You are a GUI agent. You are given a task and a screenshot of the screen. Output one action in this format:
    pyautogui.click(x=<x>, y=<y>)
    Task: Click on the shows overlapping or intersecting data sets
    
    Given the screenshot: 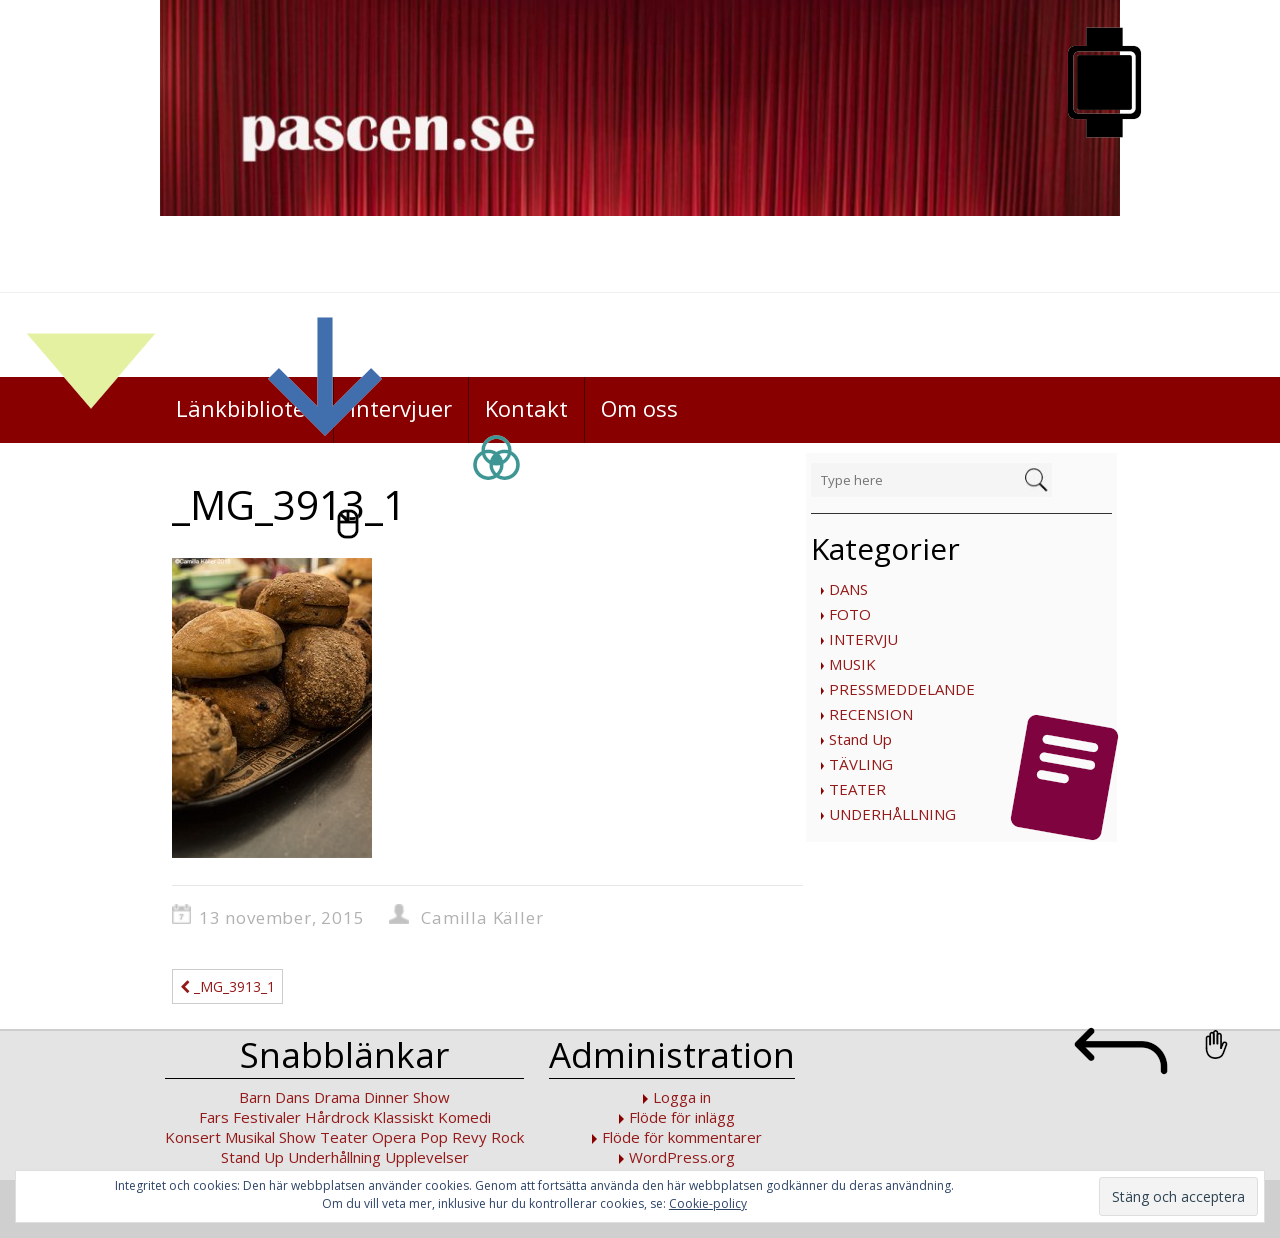 What is the action you would take?
    pyautogui.click(x=496, y=458)
    